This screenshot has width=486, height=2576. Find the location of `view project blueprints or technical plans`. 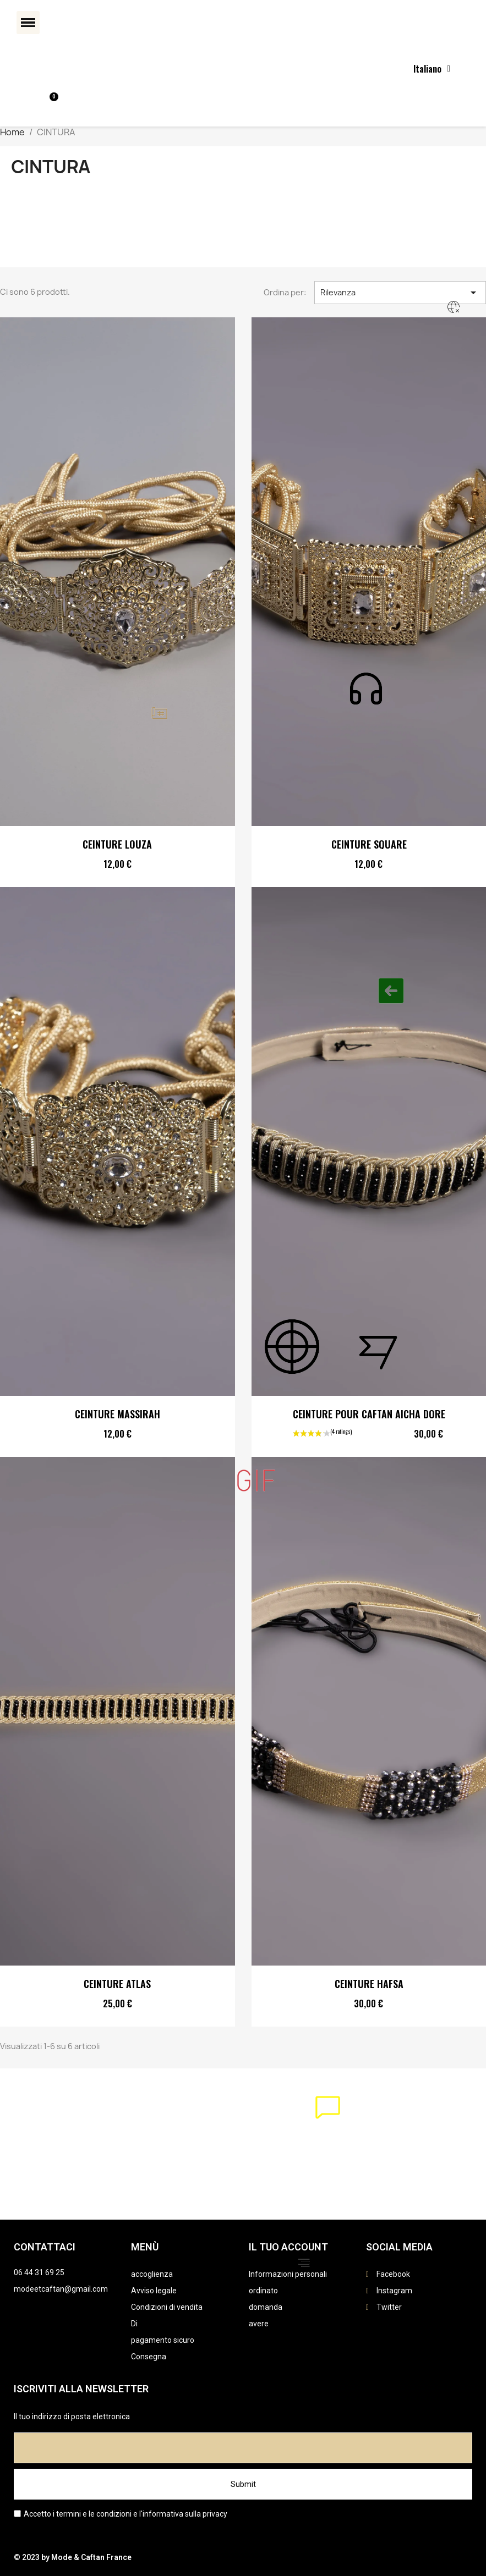

view project blueprints or technical plans is located at coordinates (159, 713).